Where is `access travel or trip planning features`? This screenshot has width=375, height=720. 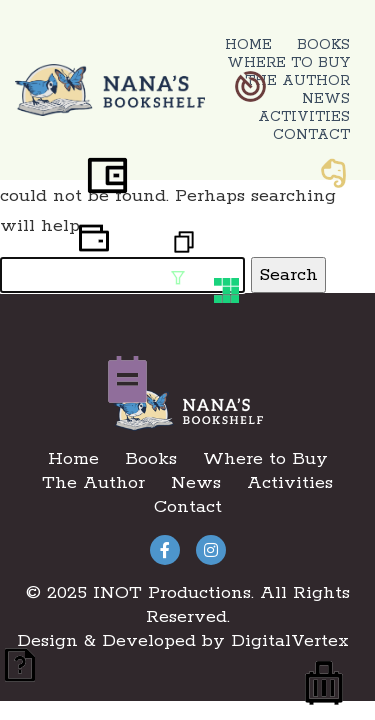
access travel or trip planning features is located at coordinates (324, 684).